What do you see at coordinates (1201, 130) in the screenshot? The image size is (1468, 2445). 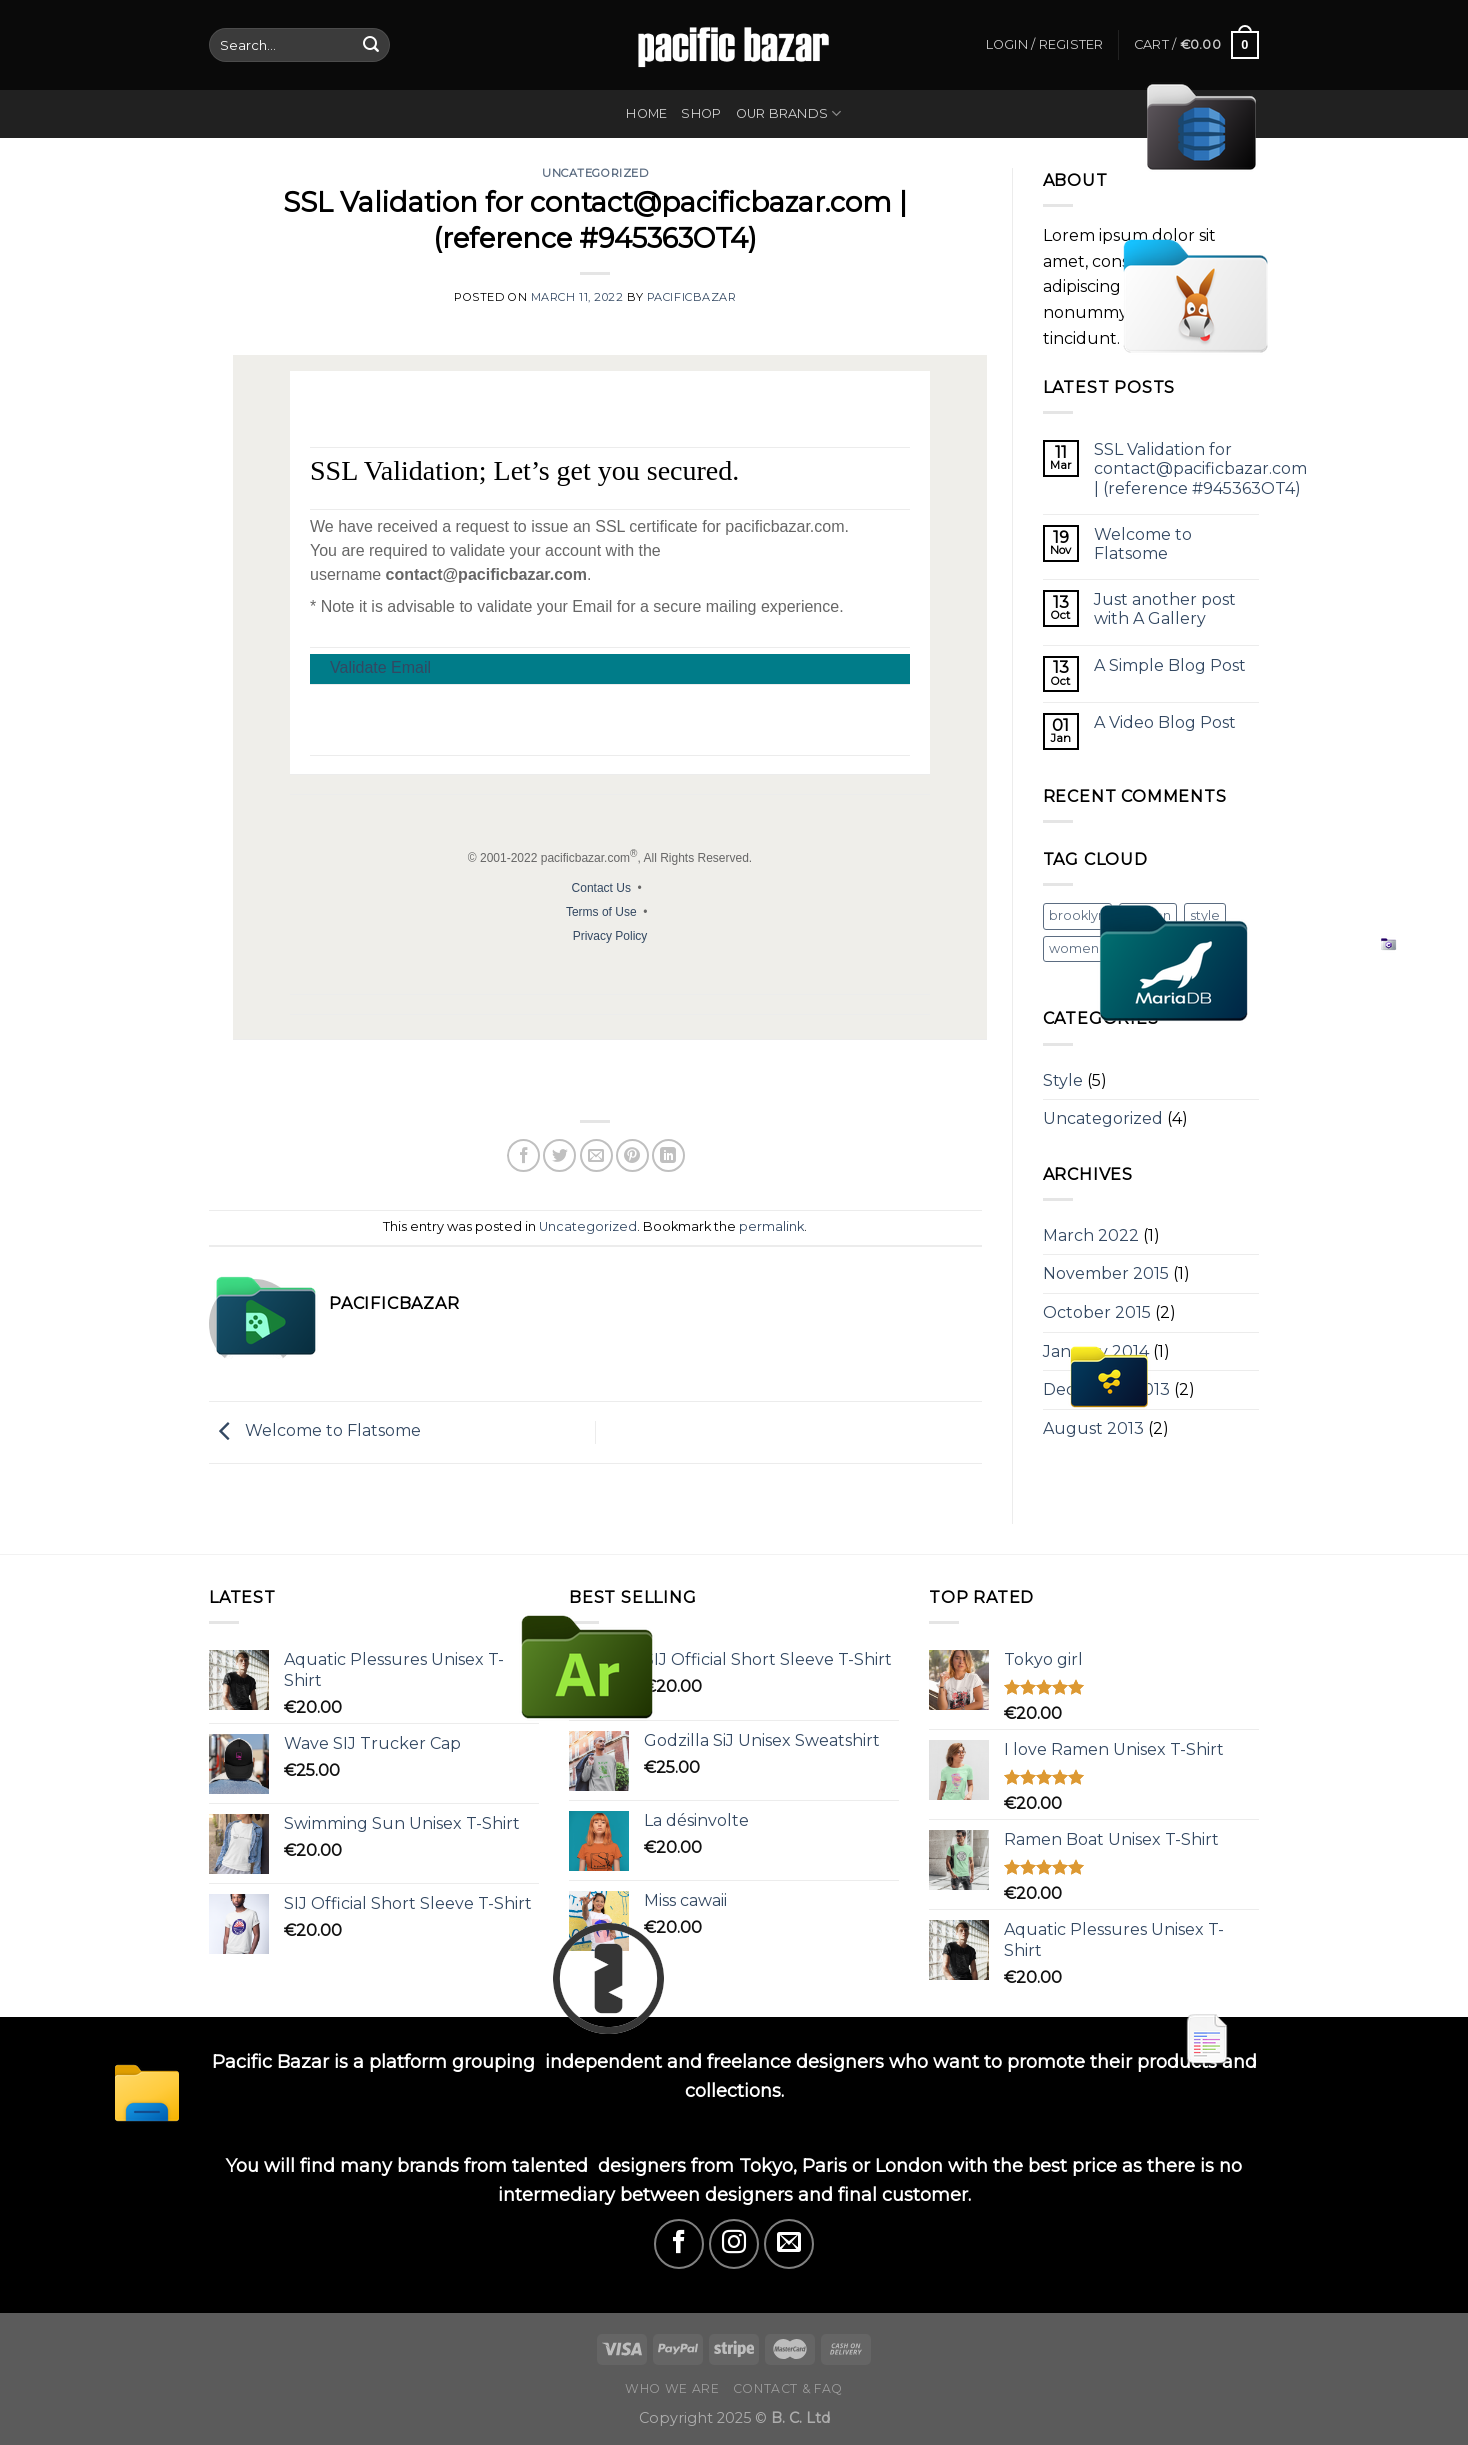 I see `open dynamodb database files folder` at bounding box center [1201, 130].